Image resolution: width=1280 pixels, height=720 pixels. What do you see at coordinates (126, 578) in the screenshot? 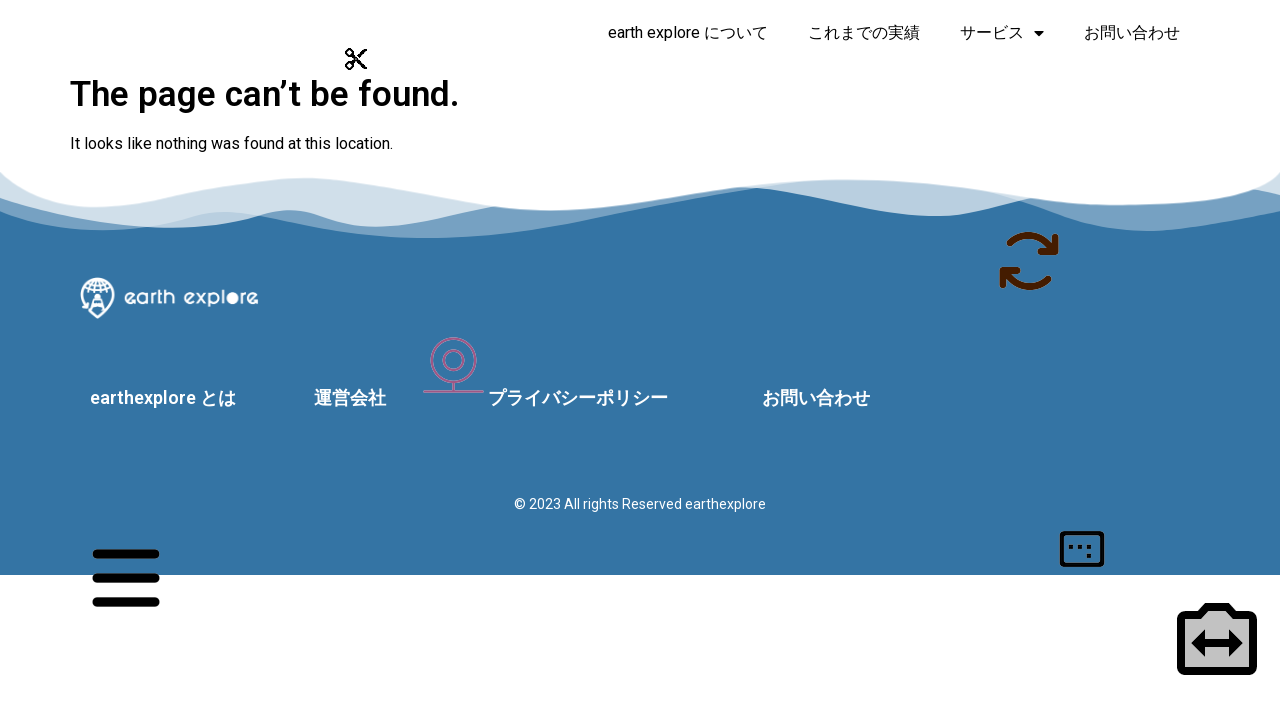
I see `open navigation menu` at bounding box center [126, 578].